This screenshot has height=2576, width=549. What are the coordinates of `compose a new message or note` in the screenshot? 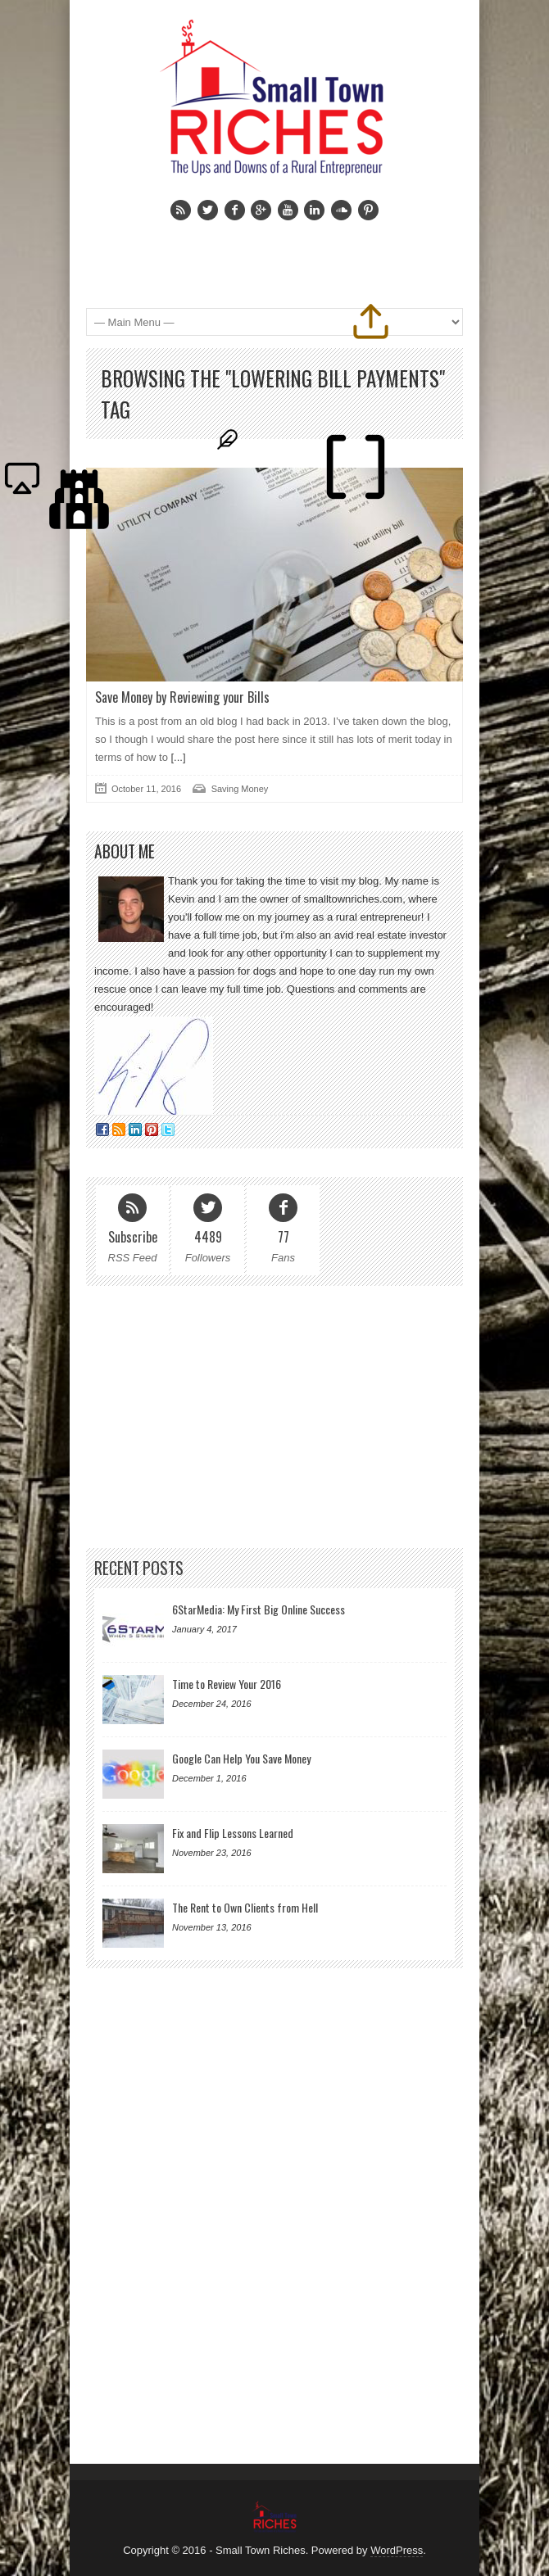 It's located at (227, 439).